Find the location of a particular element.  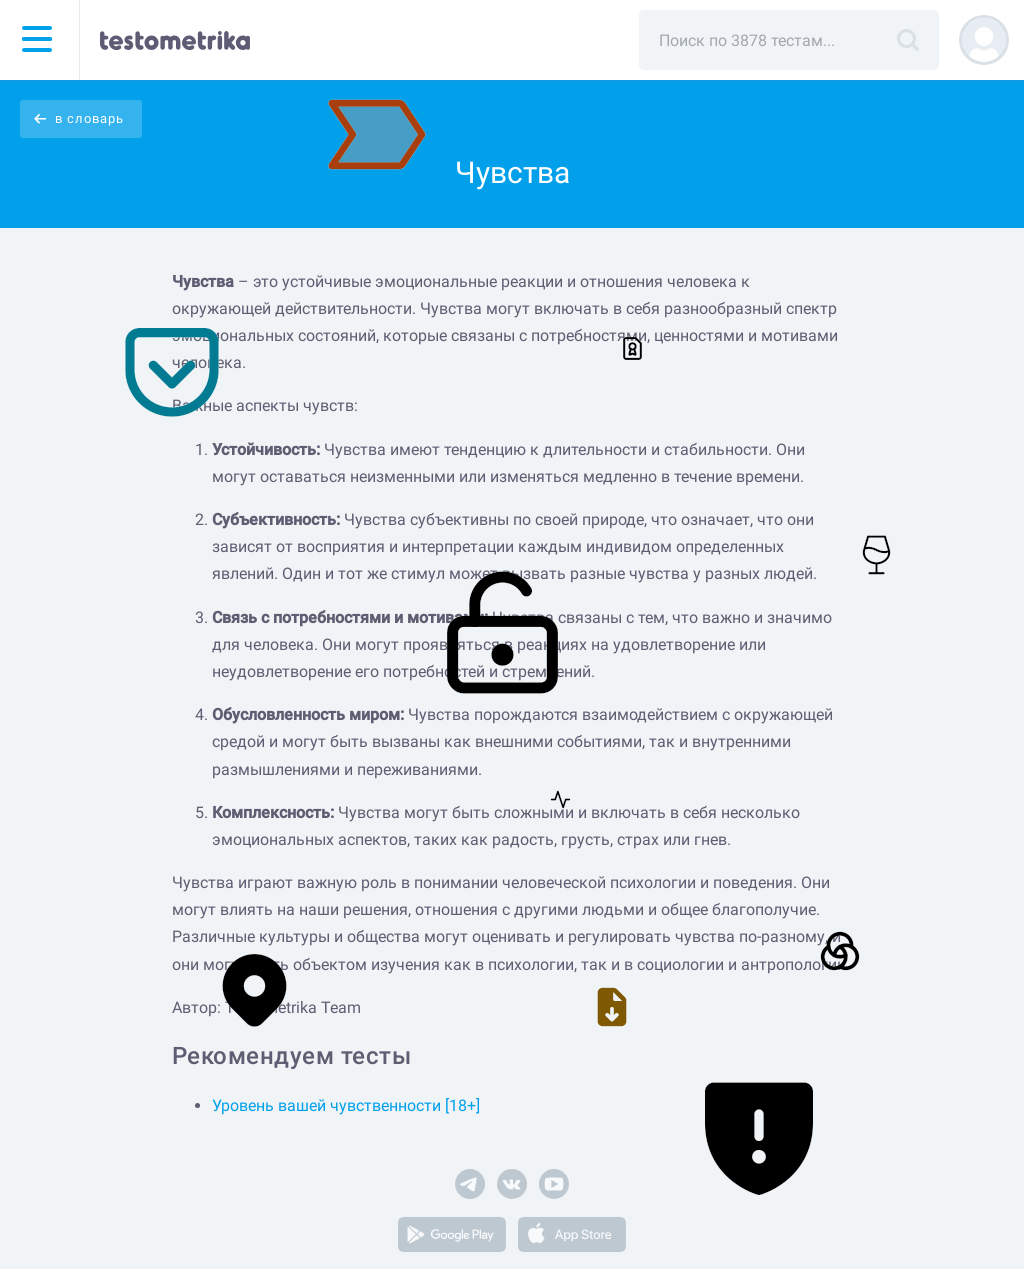

save to pocket is located at coordinates (172, 370).